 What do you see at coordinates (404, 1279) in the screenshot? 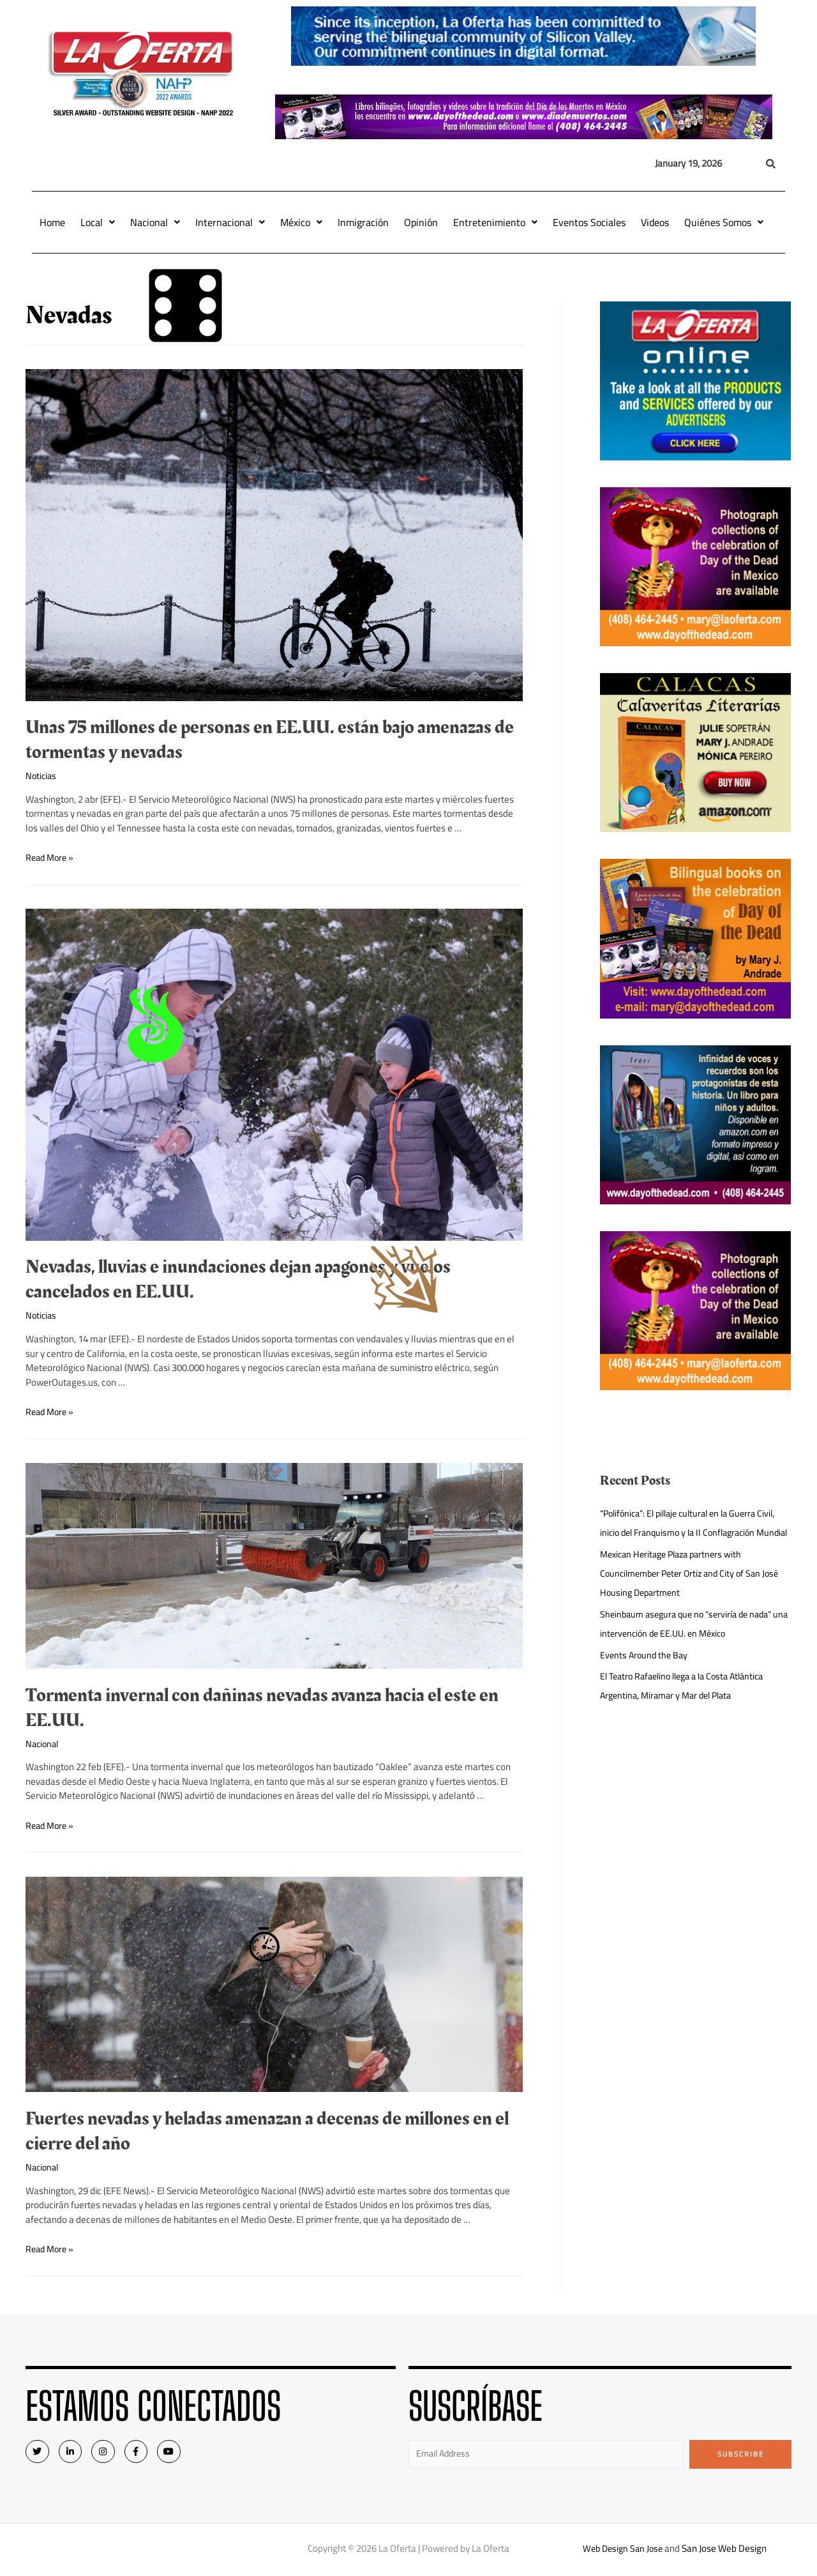
I see `activate charged arrow ability` at bounding box center [404, 1279].